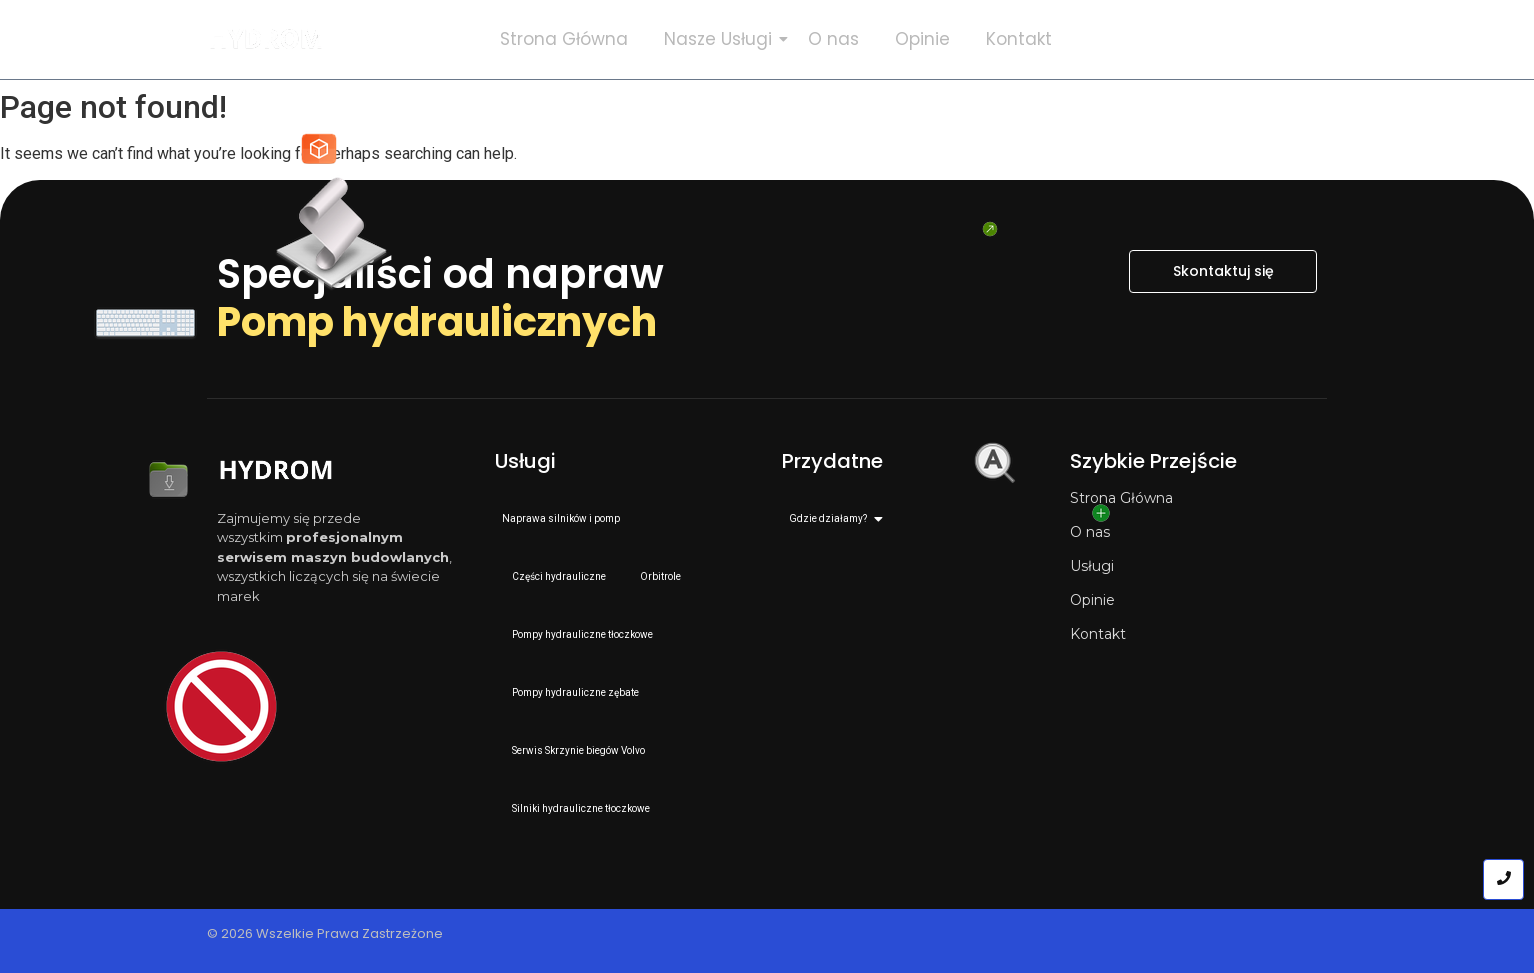  Describe the element at coordinates (1101, 513) in the screenshot. I see `add a new item` at that location.